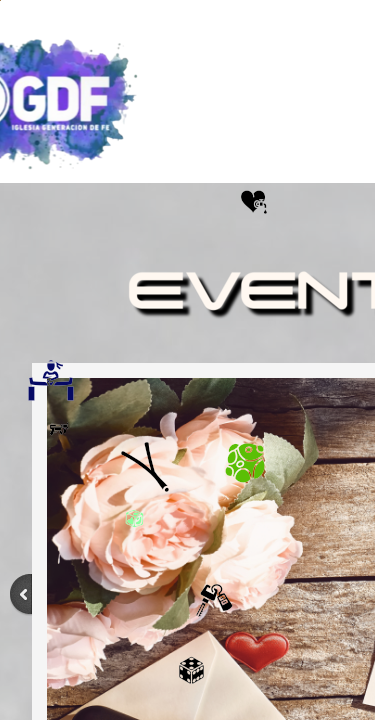 Image resolution: width=375 pixels, height=720 pixels. Describe the element at coordinates (214, 600) in the screenshot. I see `access vehicle or car-related features` at that location.